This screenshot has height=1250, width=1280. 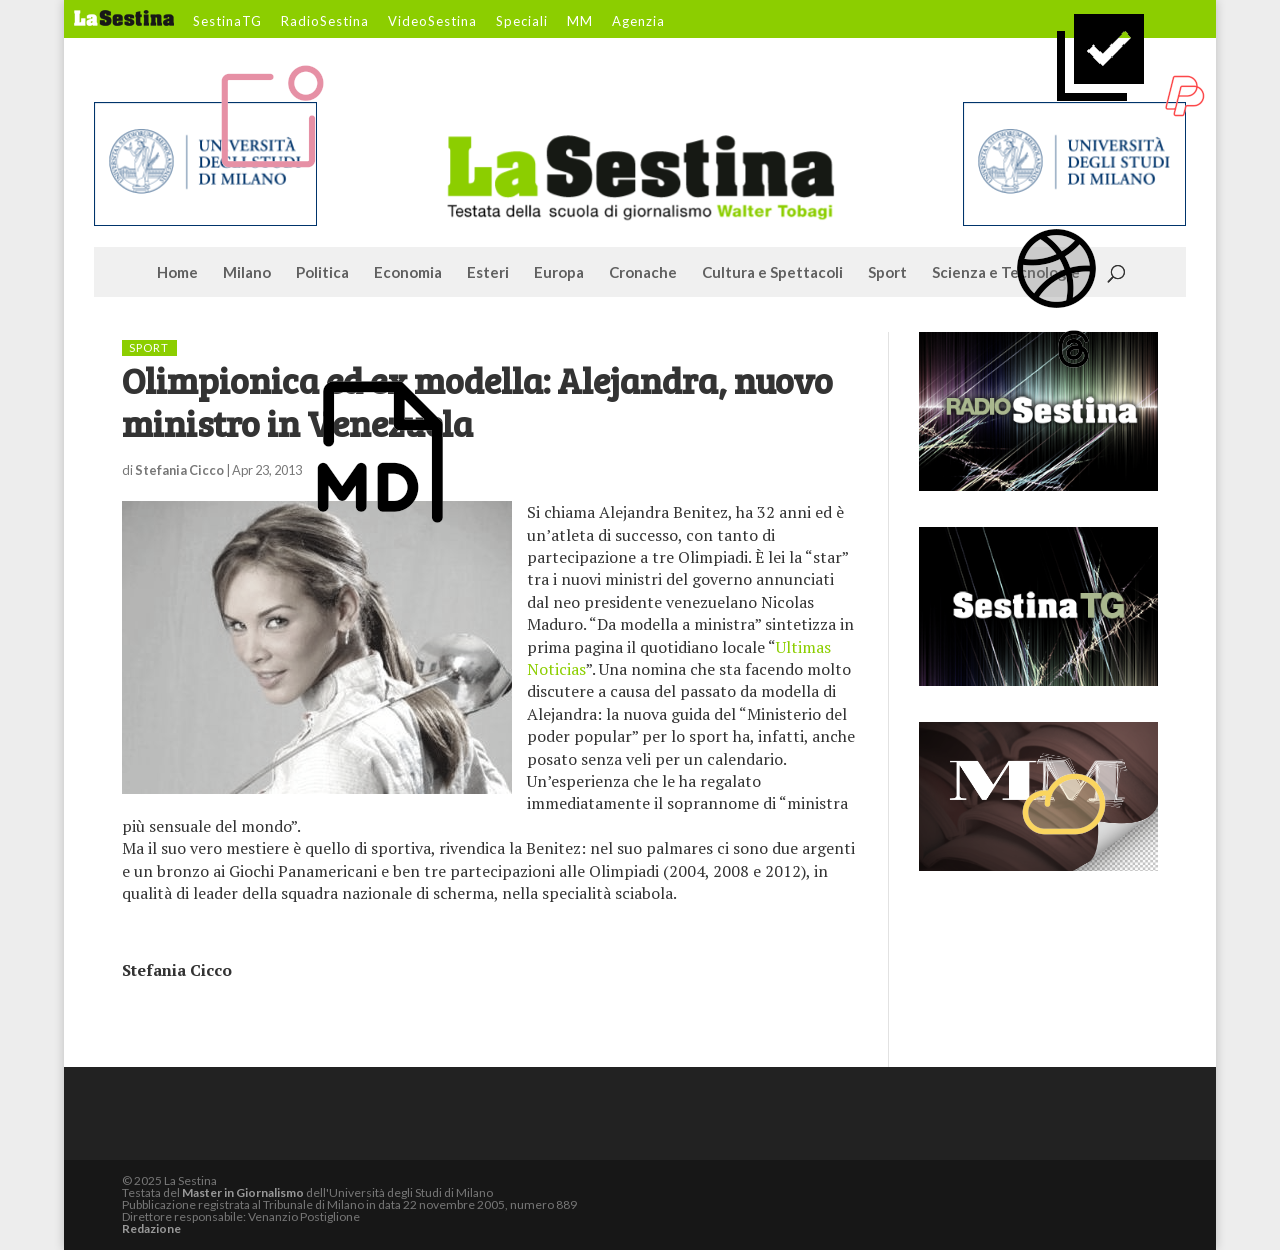 I want to click on pay with paypal, so click(x=1184, y=96).